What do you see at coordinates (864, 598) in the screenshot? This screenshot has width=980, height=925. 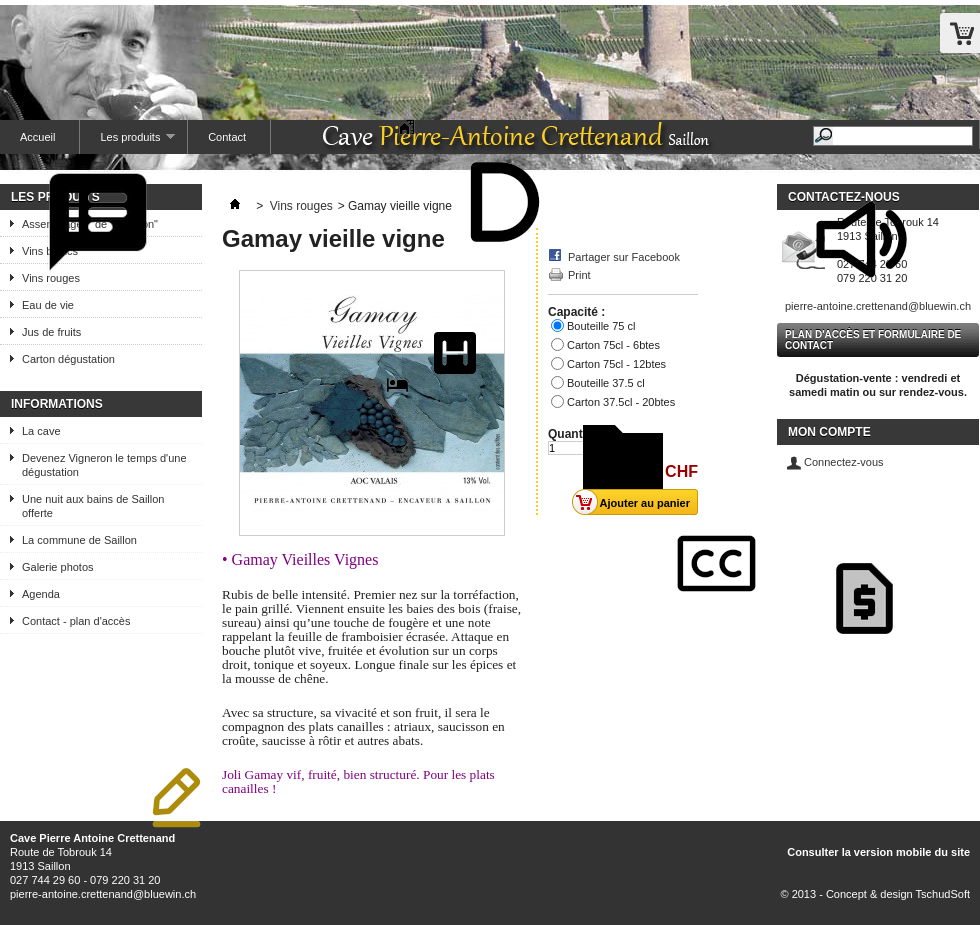 I see `view invoice or billing document` at bounding box center [864, 598].